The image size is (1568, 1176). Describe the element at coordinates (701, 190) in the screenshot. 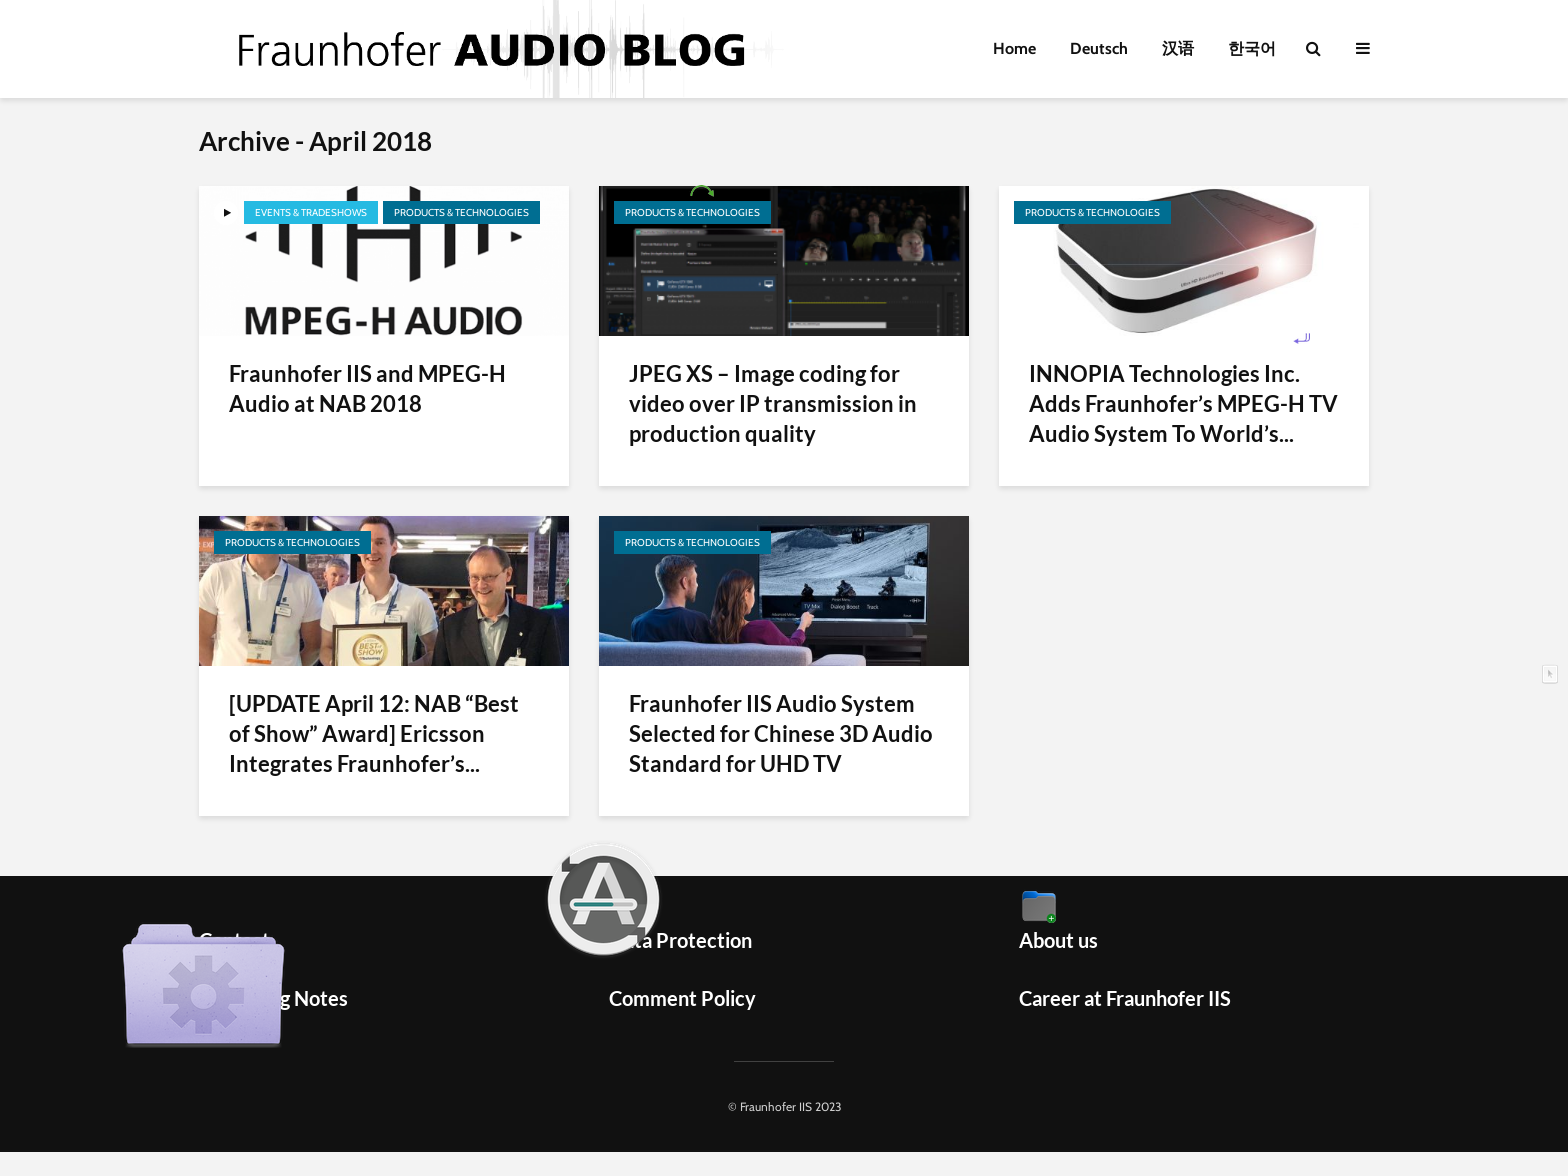

I see `redo the last undone action` at that location.